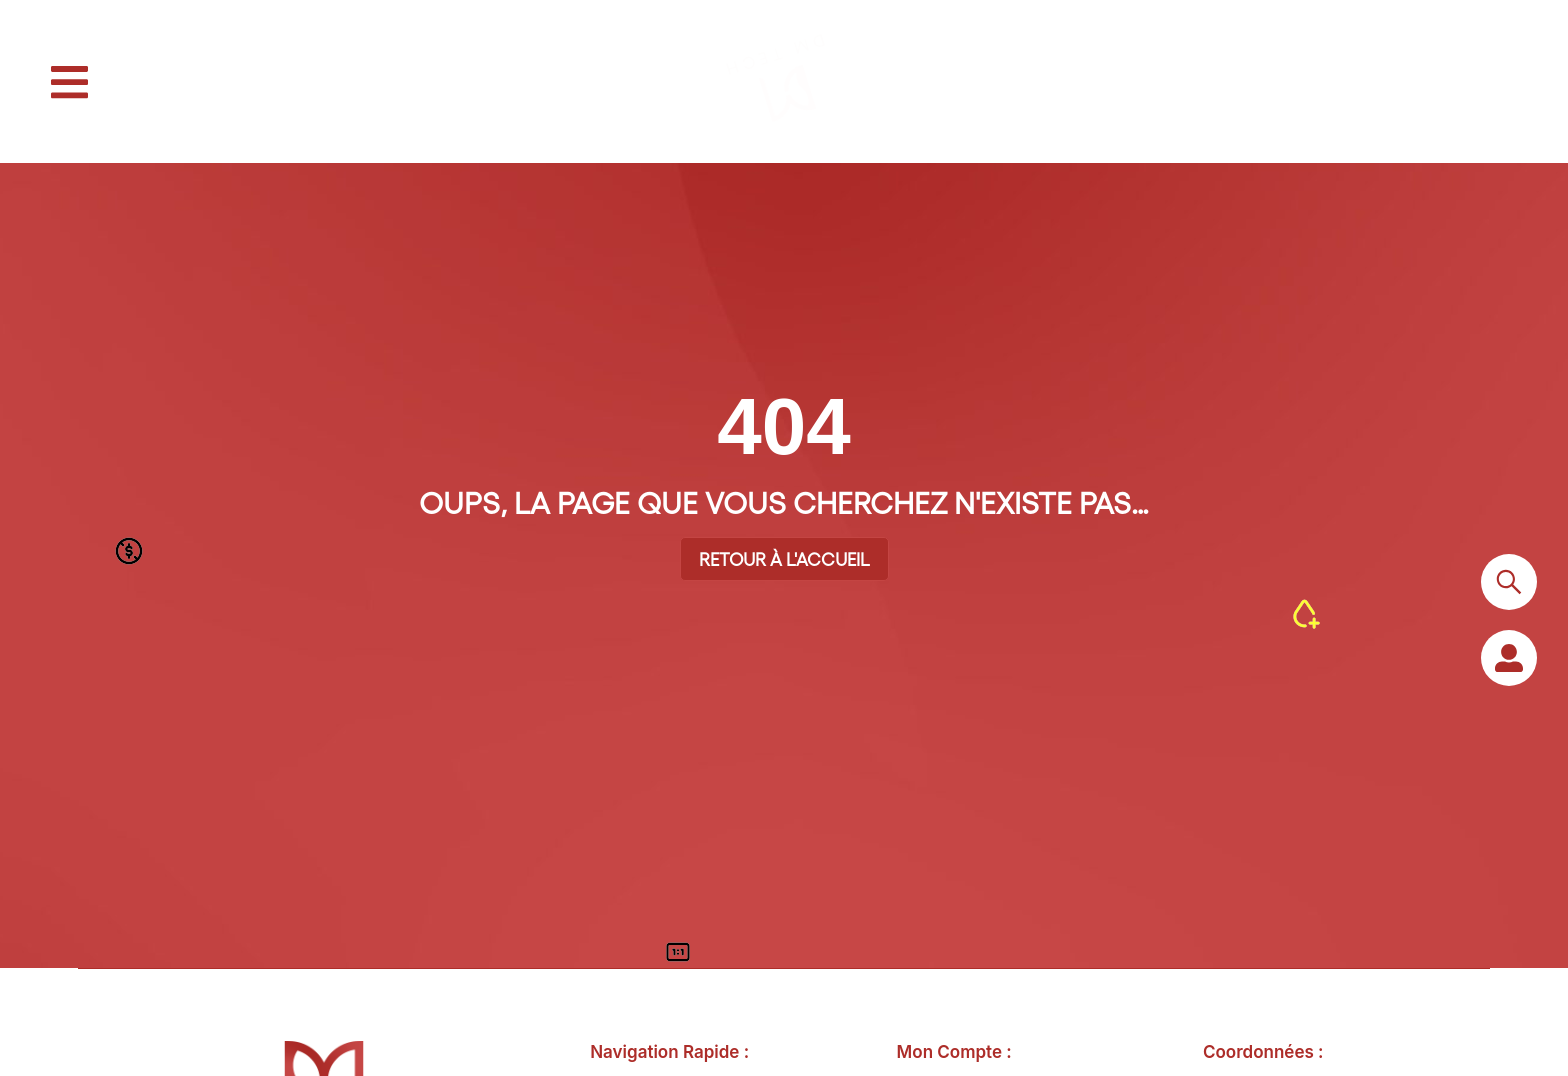 The image size is (1568, 1076). I want to click on add water or hydration reminder, so click(1304, 613).